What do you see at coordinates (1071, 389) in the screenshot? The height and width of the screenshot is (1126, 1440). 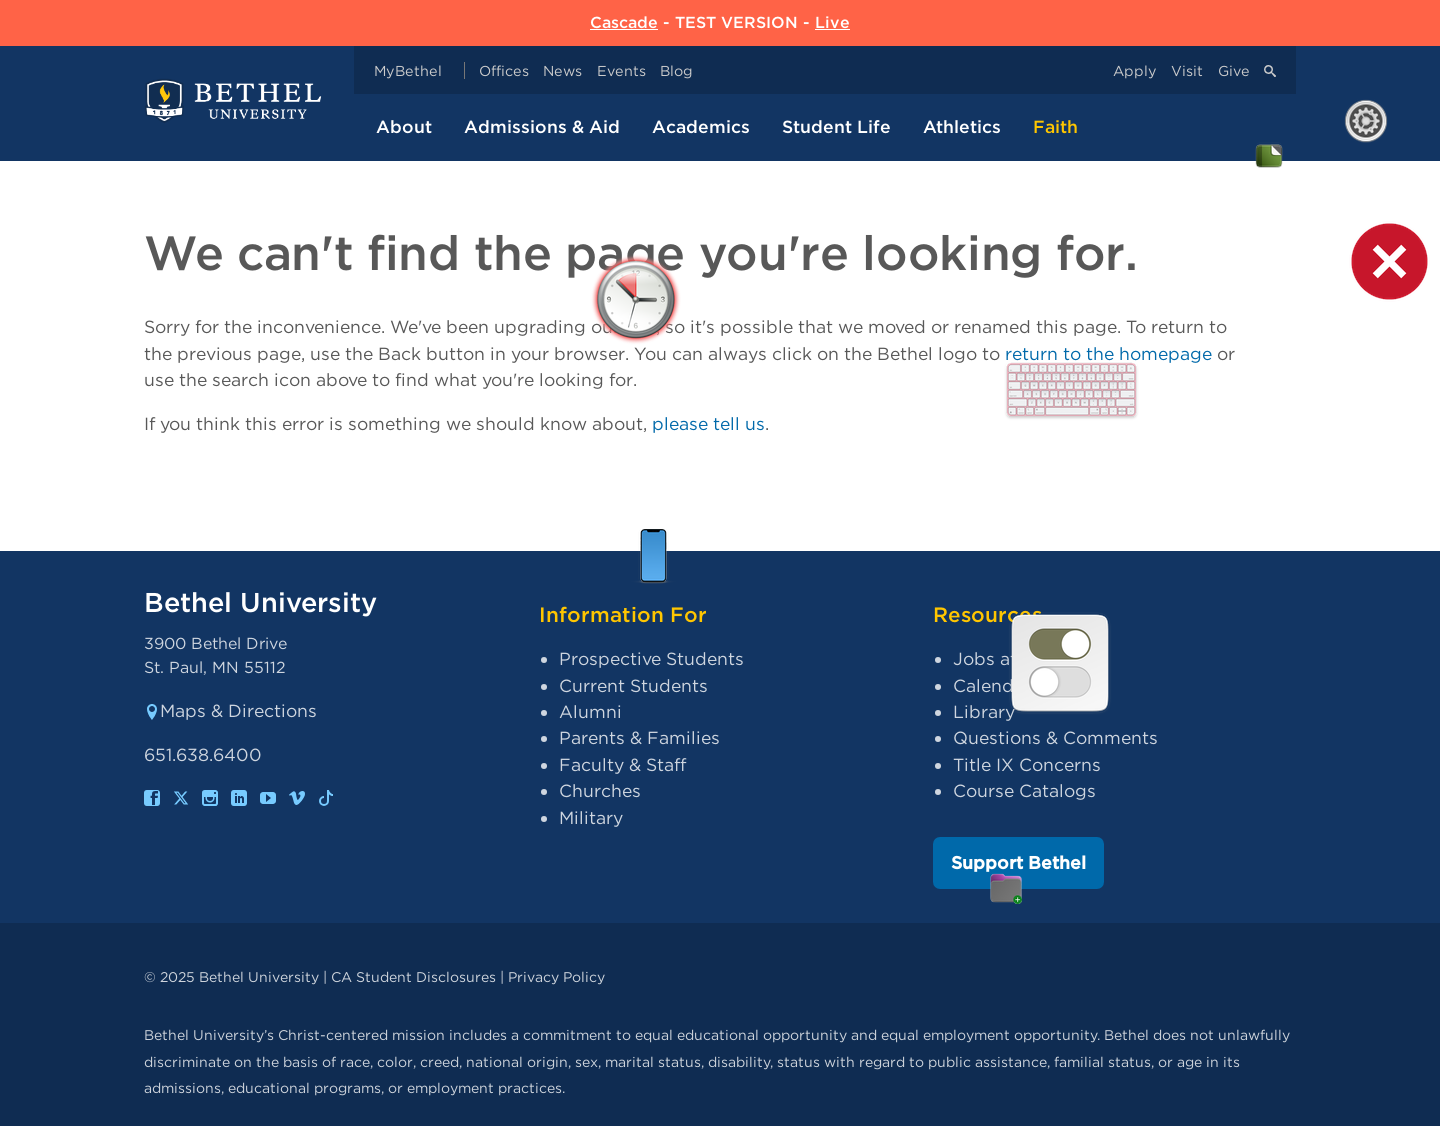 I see `connect a bluetooth keyboard` at bounding box center [1071, 389].